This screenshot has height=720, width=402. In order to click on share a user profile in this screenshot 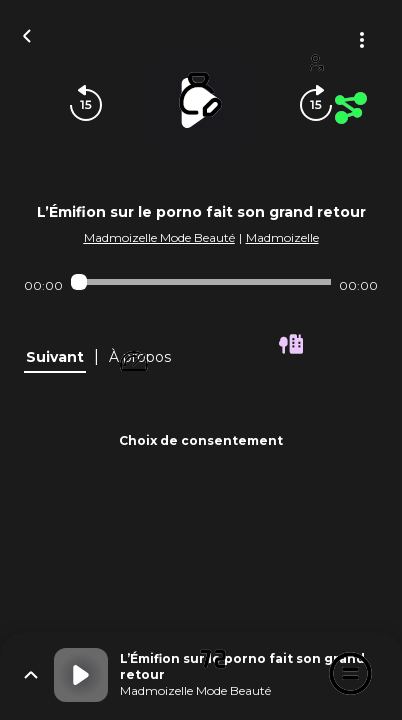, I will do `click(315, 62)`.